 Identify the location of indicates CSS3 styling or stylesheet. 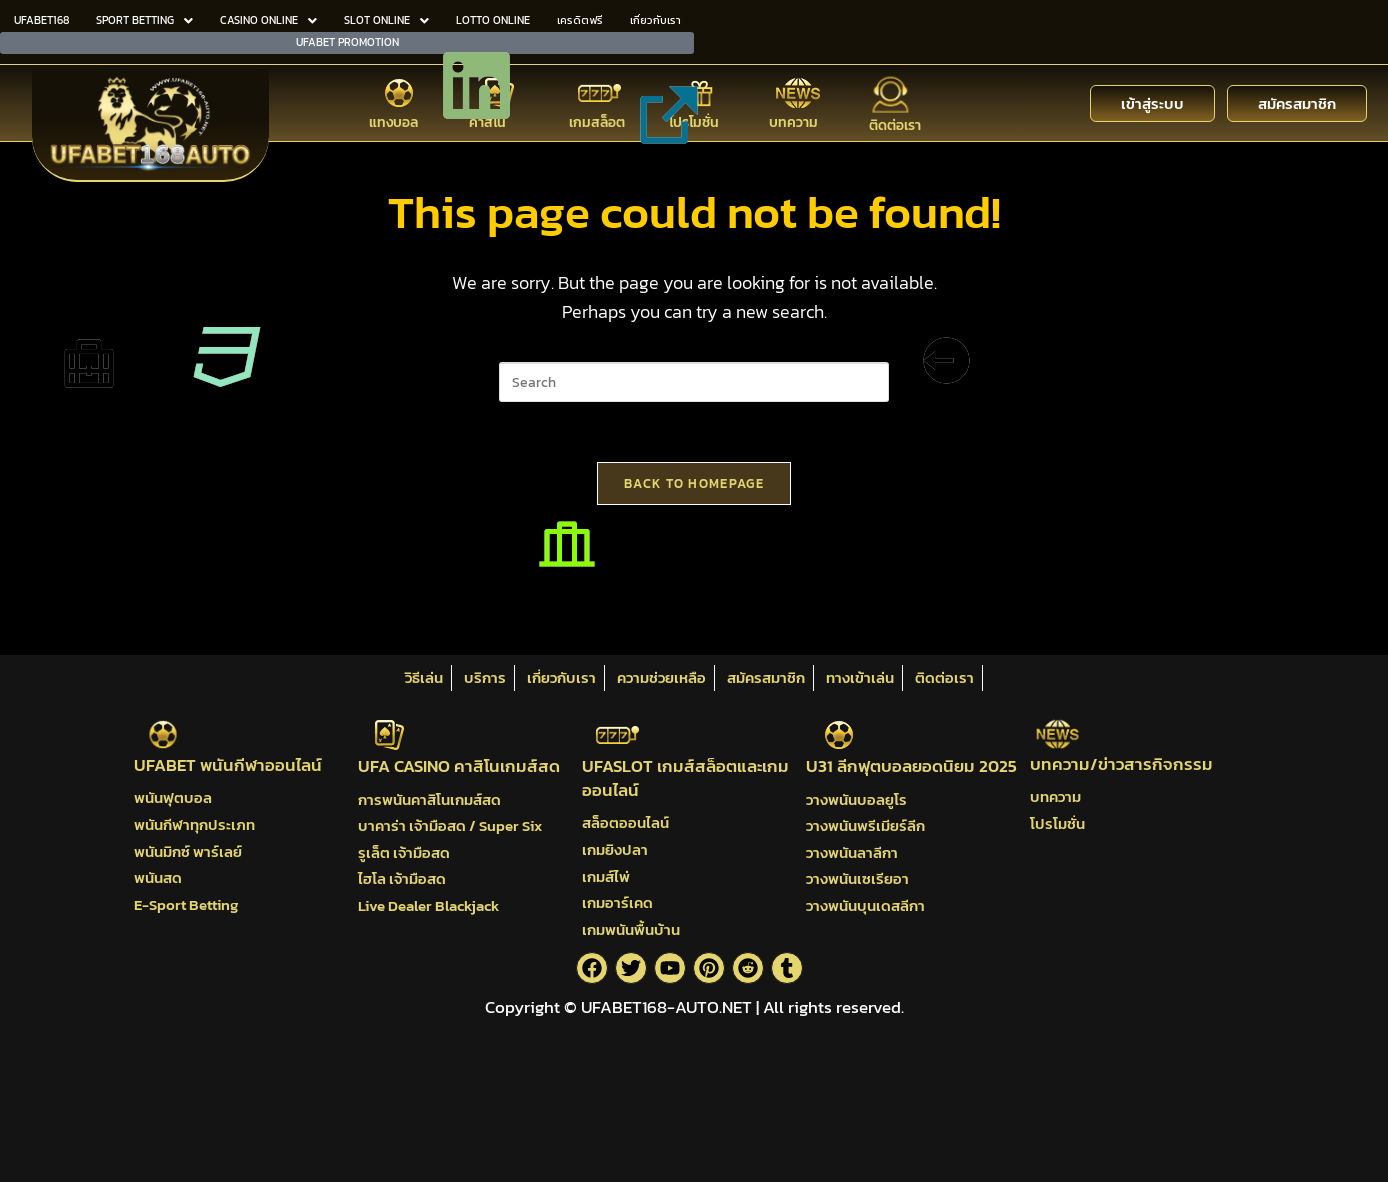
(227, 357).